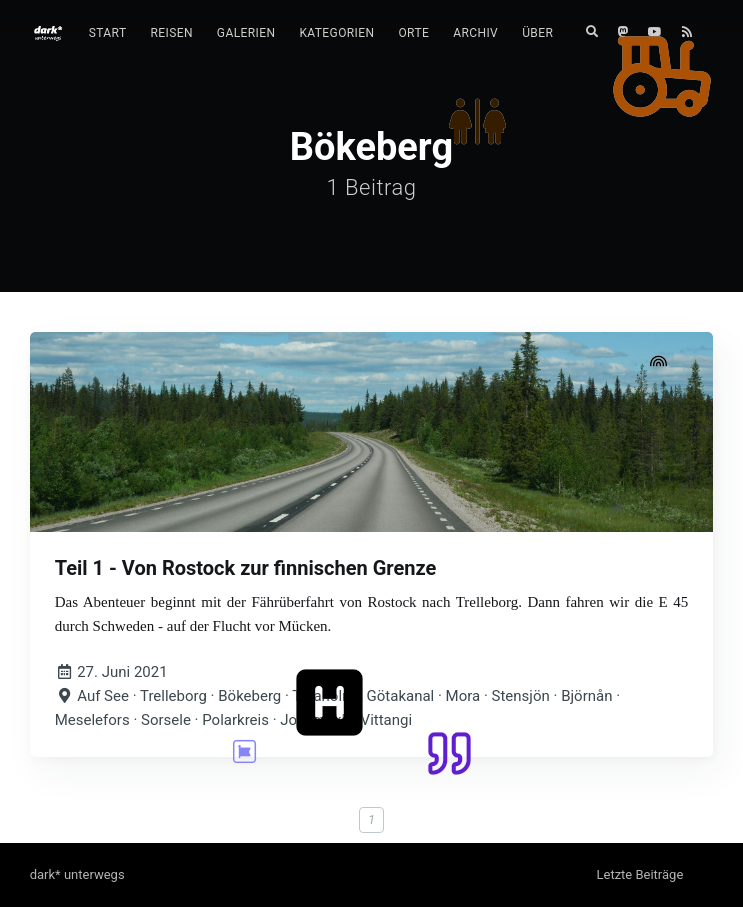 This screenshot has height=907, width=743. What do you see at coordinates (662, 76) in the screenshot?
I see `access farm or agricultural equipment settings` at bounding box center [662, 76].